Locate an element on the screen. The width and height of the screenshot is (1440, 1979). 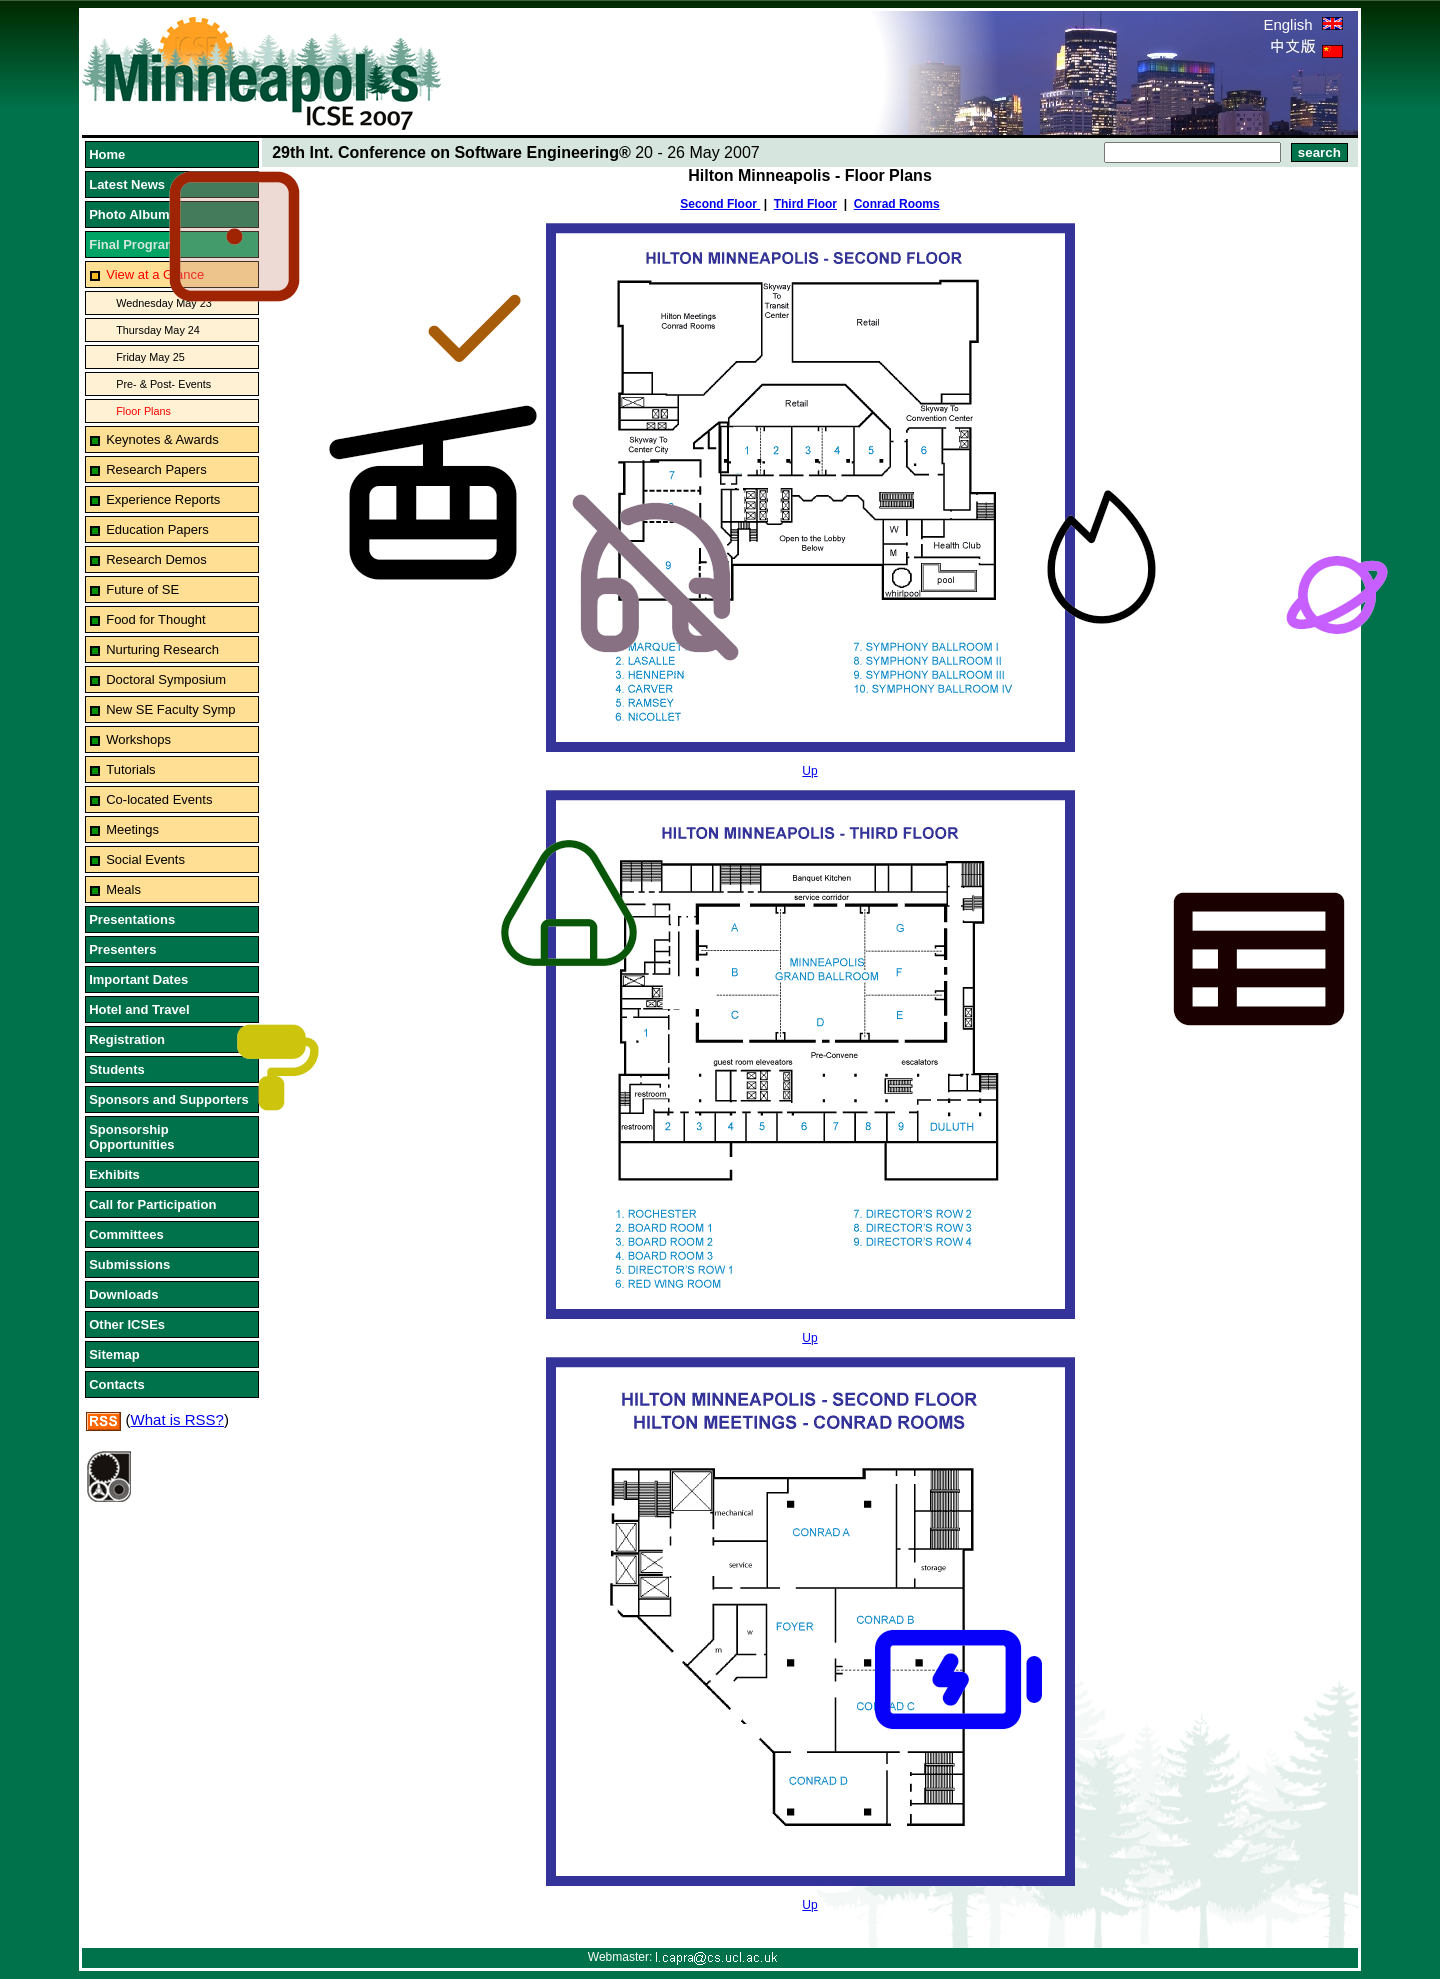
indicates device is currently charging is located at coordinates (958, 1679).